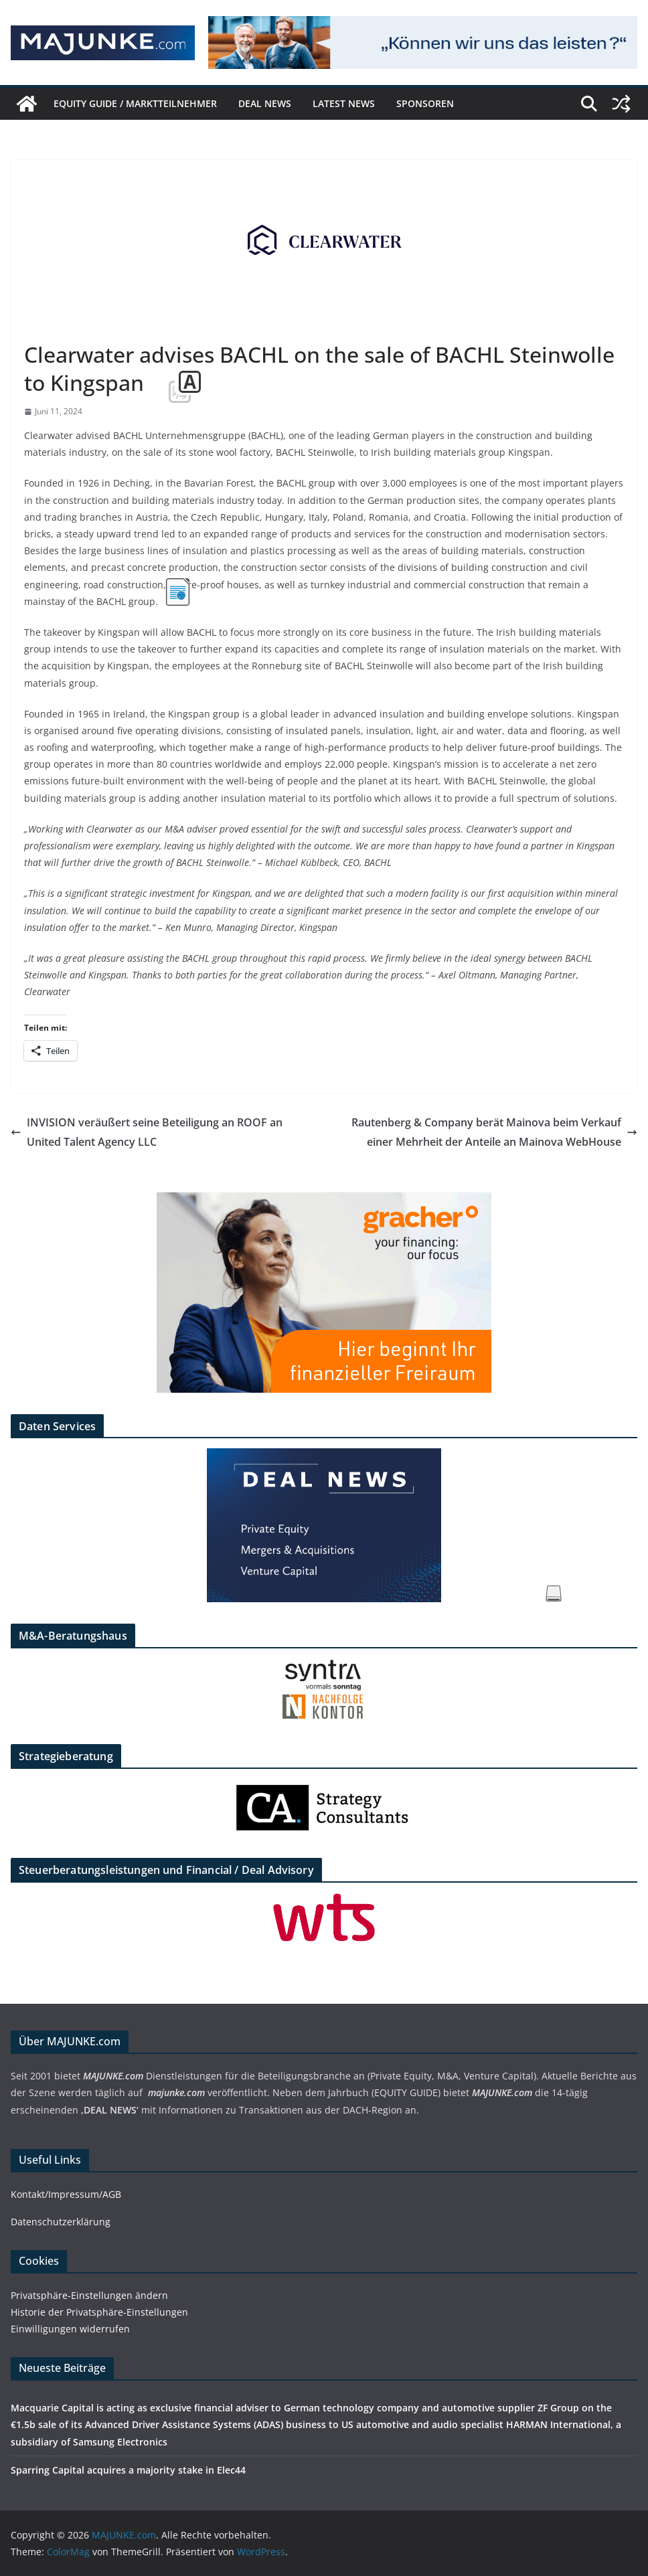 The height and width of the screenshot is (2576, 648). I want to click on a libreoffice web document file, so click(177, 592).